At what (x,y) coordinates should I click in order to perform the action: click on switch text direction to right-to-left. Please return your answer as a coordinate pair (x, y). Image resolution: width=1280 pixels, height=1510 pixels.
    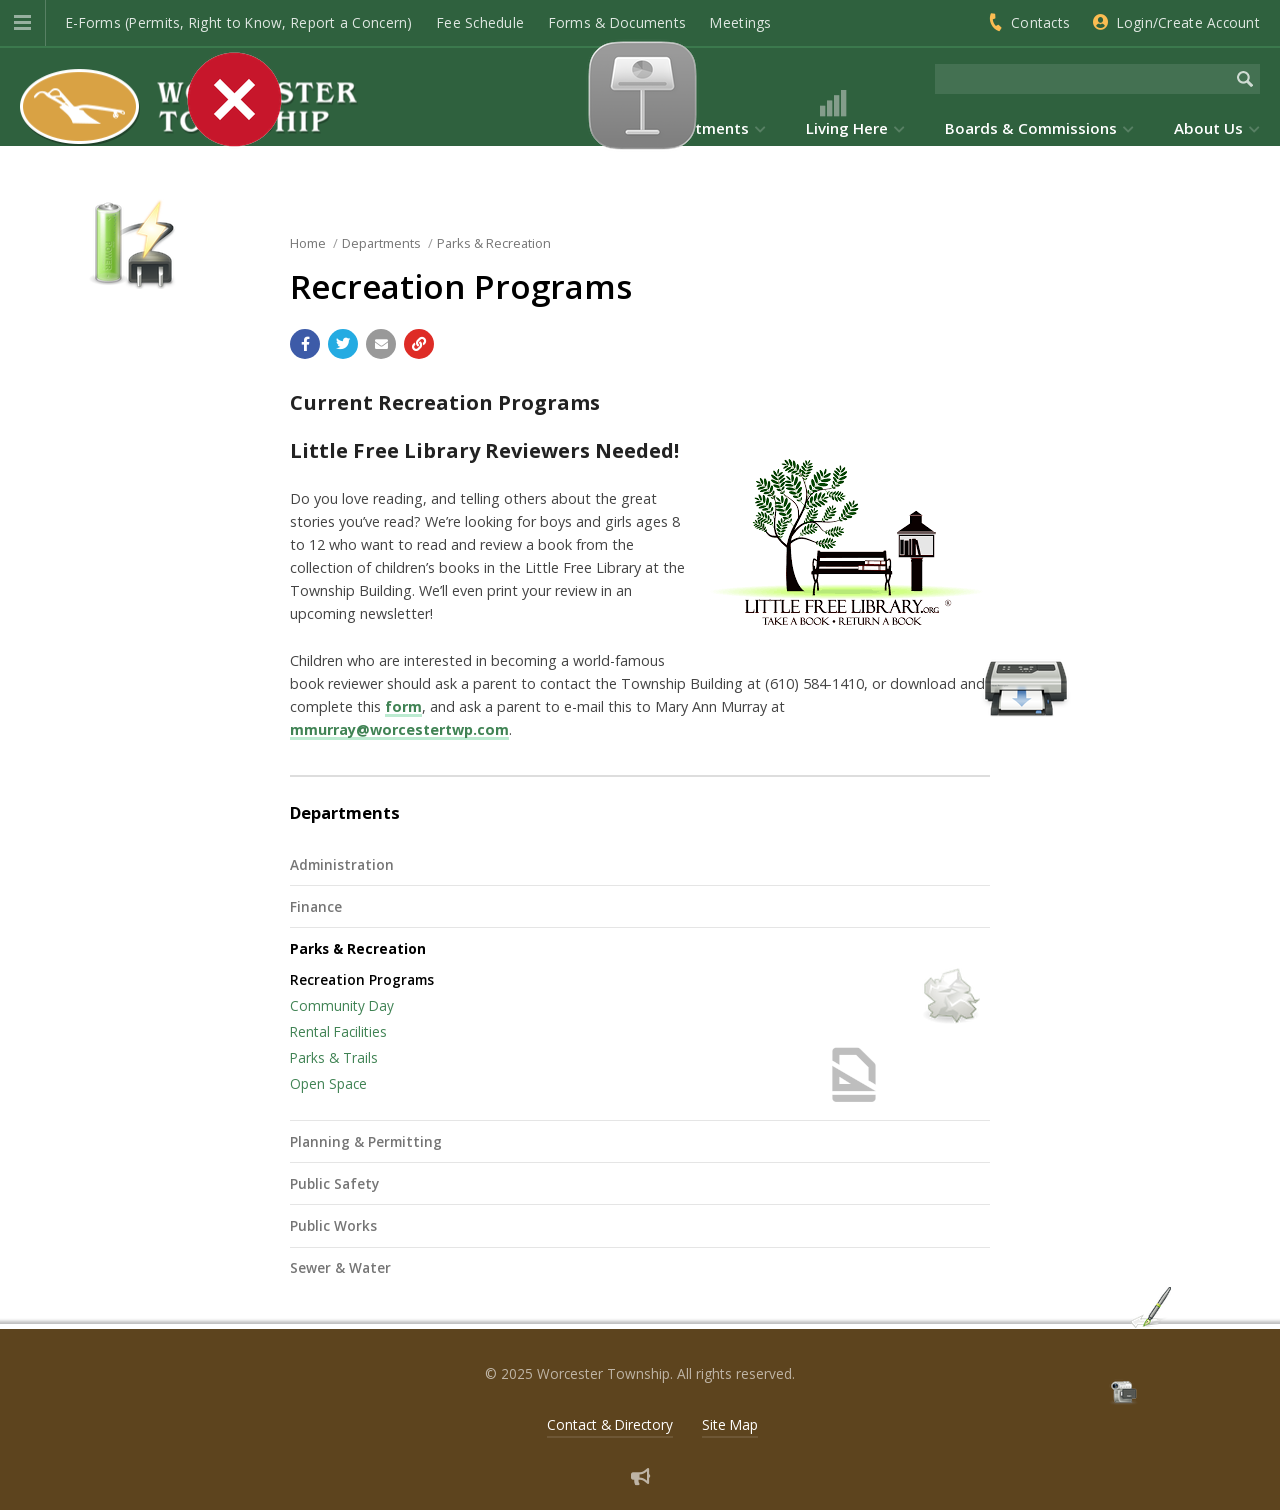
    Looking at the image, I should click on (1150, 1307).